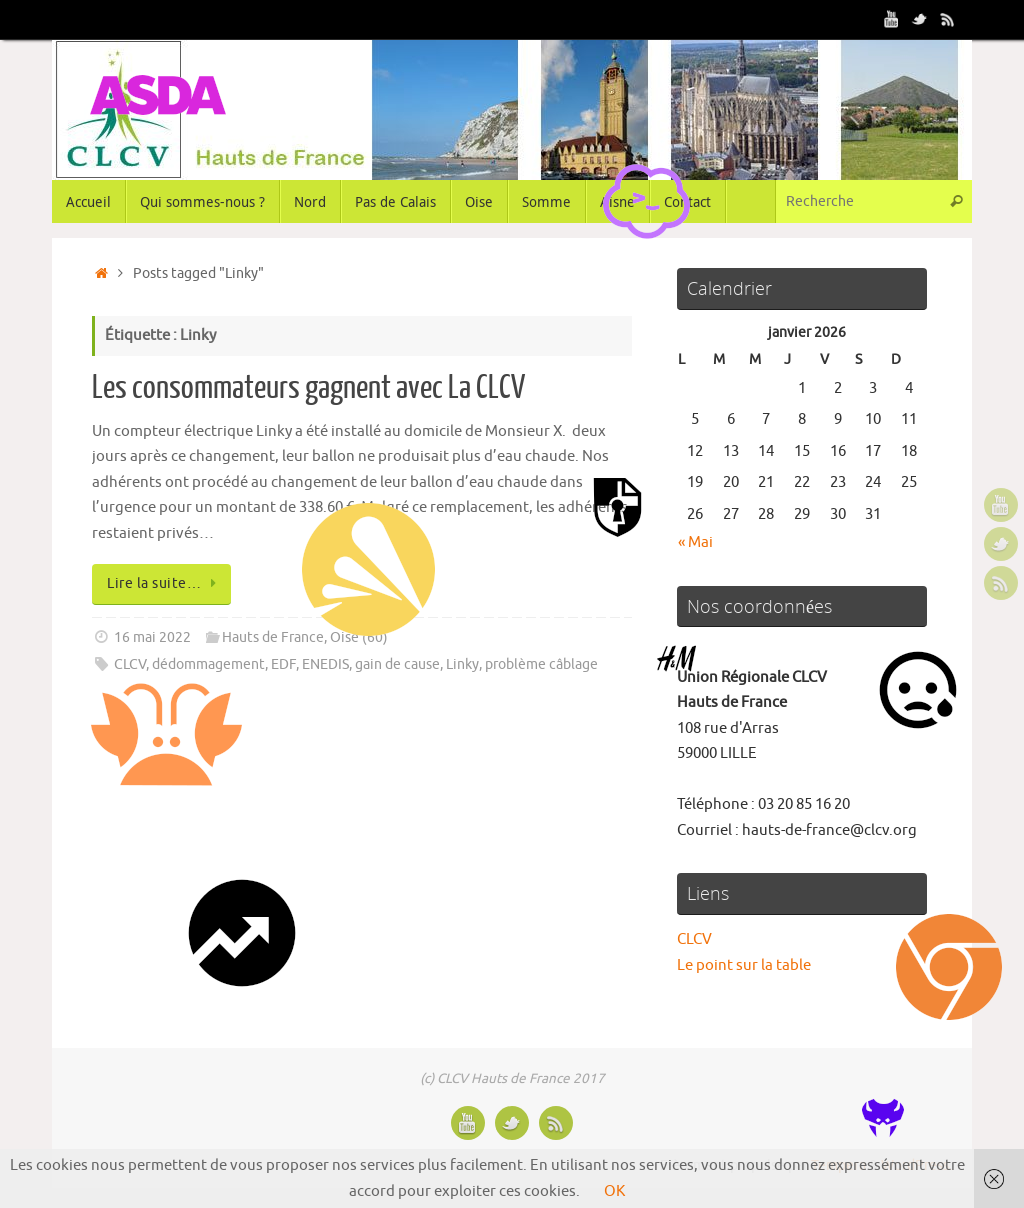 The width and height of the screenshot is (1024, 1208). I want to click on open termius ssh client, so click(646, 201).